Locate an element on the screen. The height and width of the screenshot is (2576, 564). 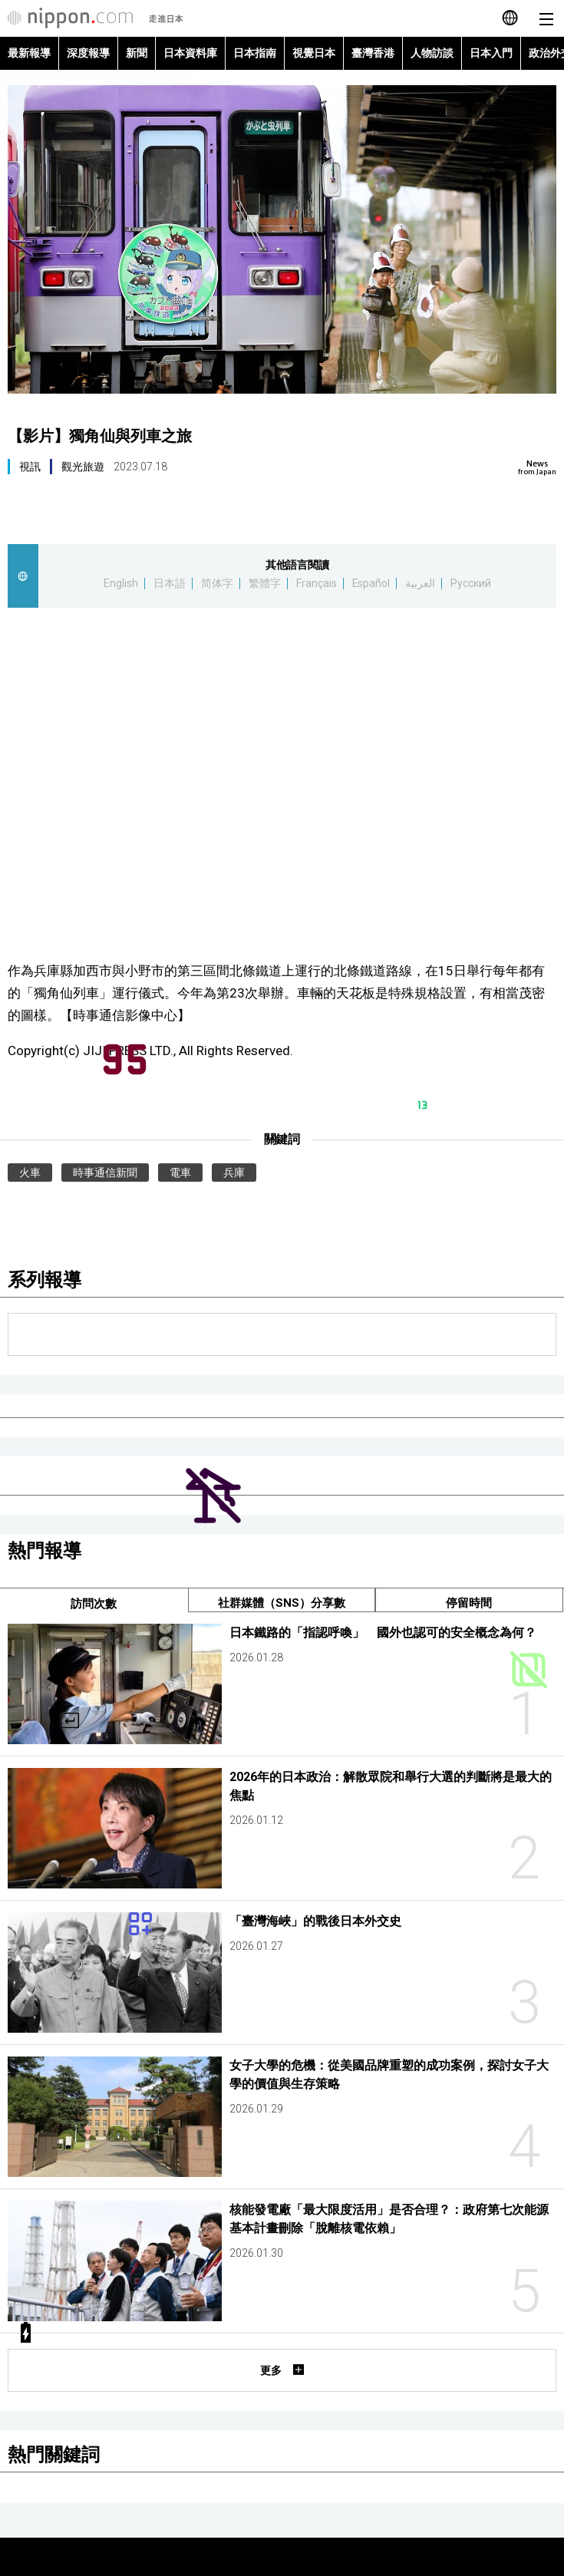
indicates 13 unread notifications or items is located at coordinates (422, 1105).